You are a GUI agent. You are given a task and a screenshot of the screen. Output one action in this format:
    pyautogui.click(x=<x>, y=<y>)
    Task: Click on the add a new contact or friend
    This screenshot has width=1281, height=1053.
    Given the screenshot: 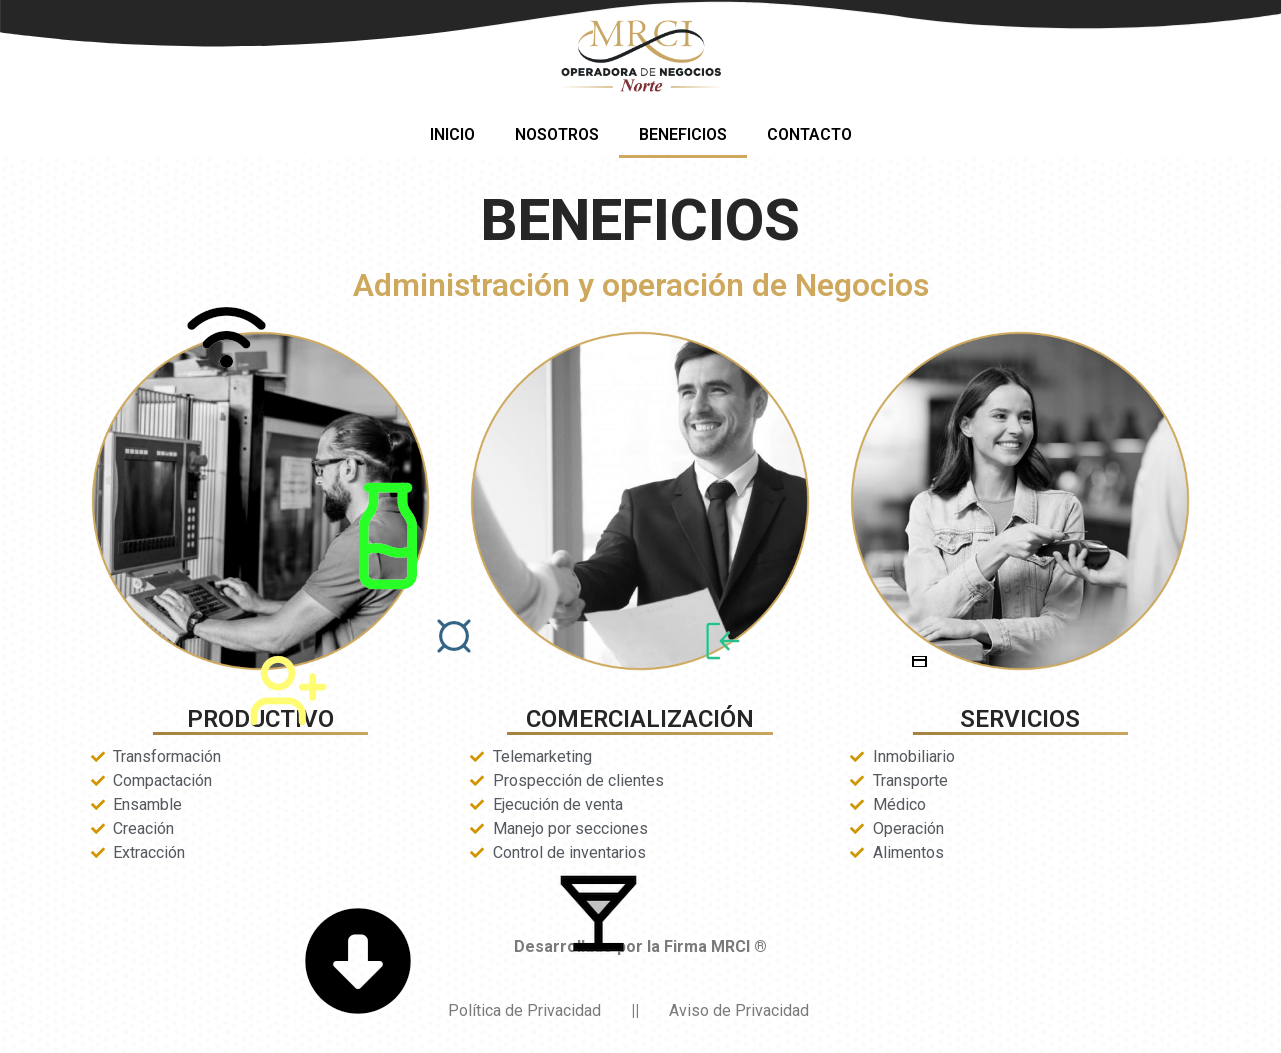 What is the action you would take?
    pyautogui.click(x=288, y=690)
    